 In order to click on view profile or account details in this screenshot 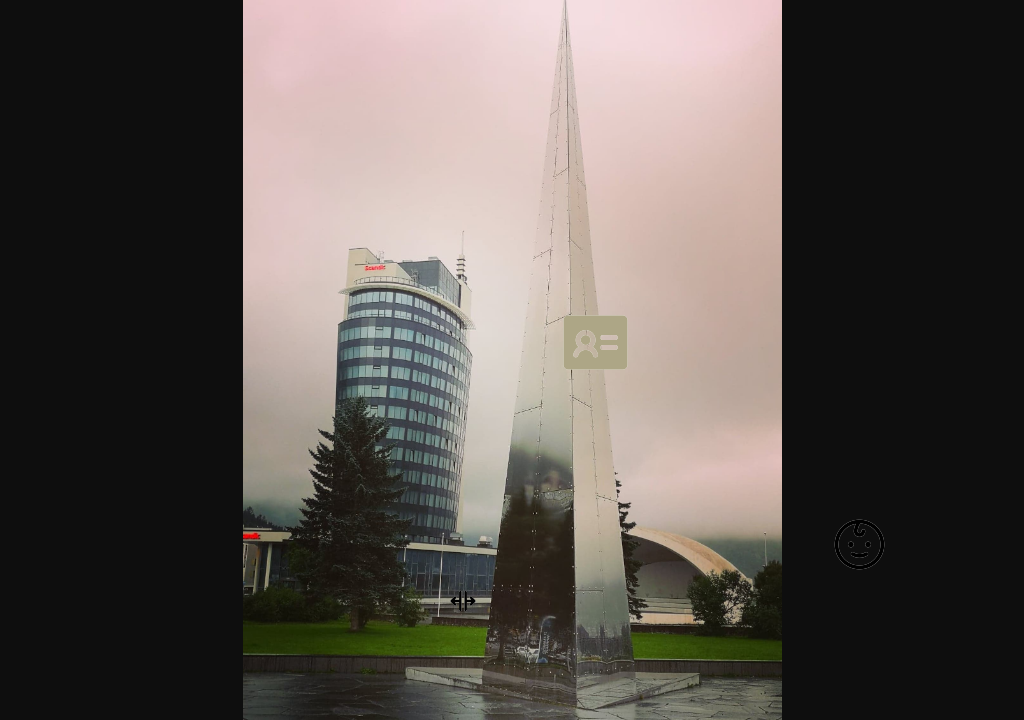, I will do `click(595, 342)`.